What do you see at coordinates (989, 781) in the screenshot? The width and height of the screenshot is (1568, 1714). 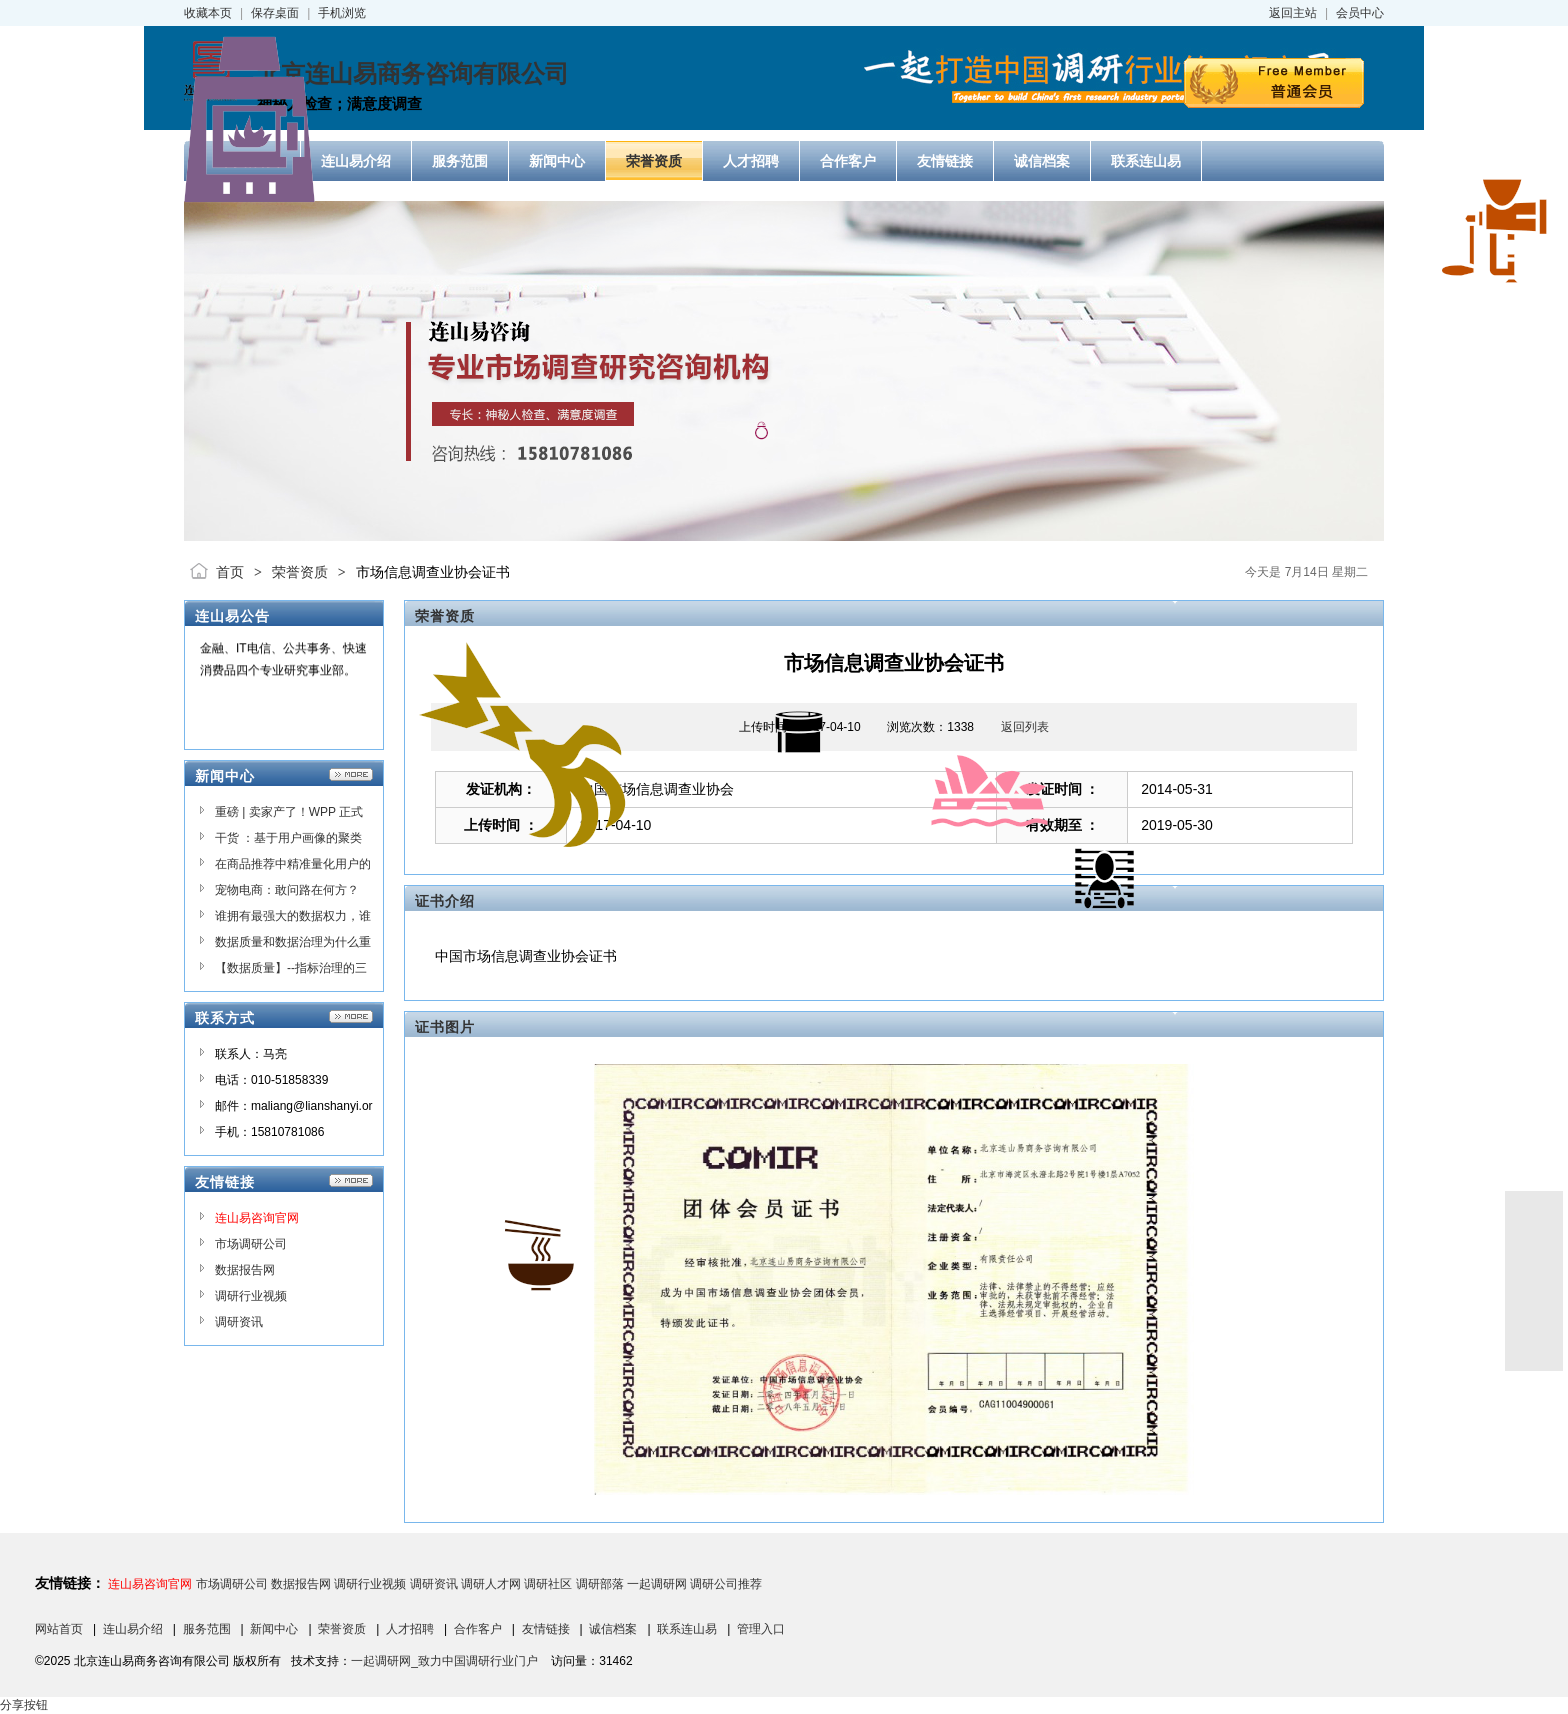 I see `view sydney opera house landmark information` at bounding box center [989, 781].